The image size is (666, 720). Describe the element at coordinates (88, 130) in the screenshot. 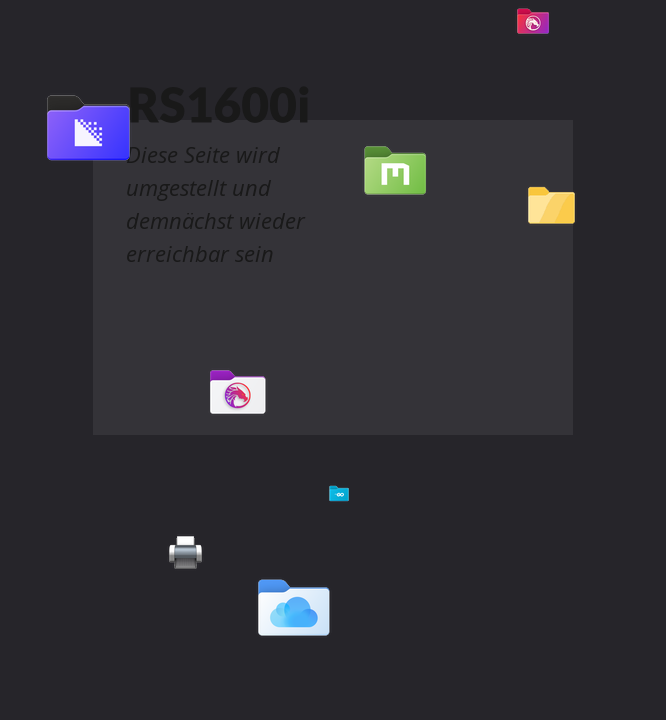

I see `open folder containing Adobe Media Encoder files` at that location.